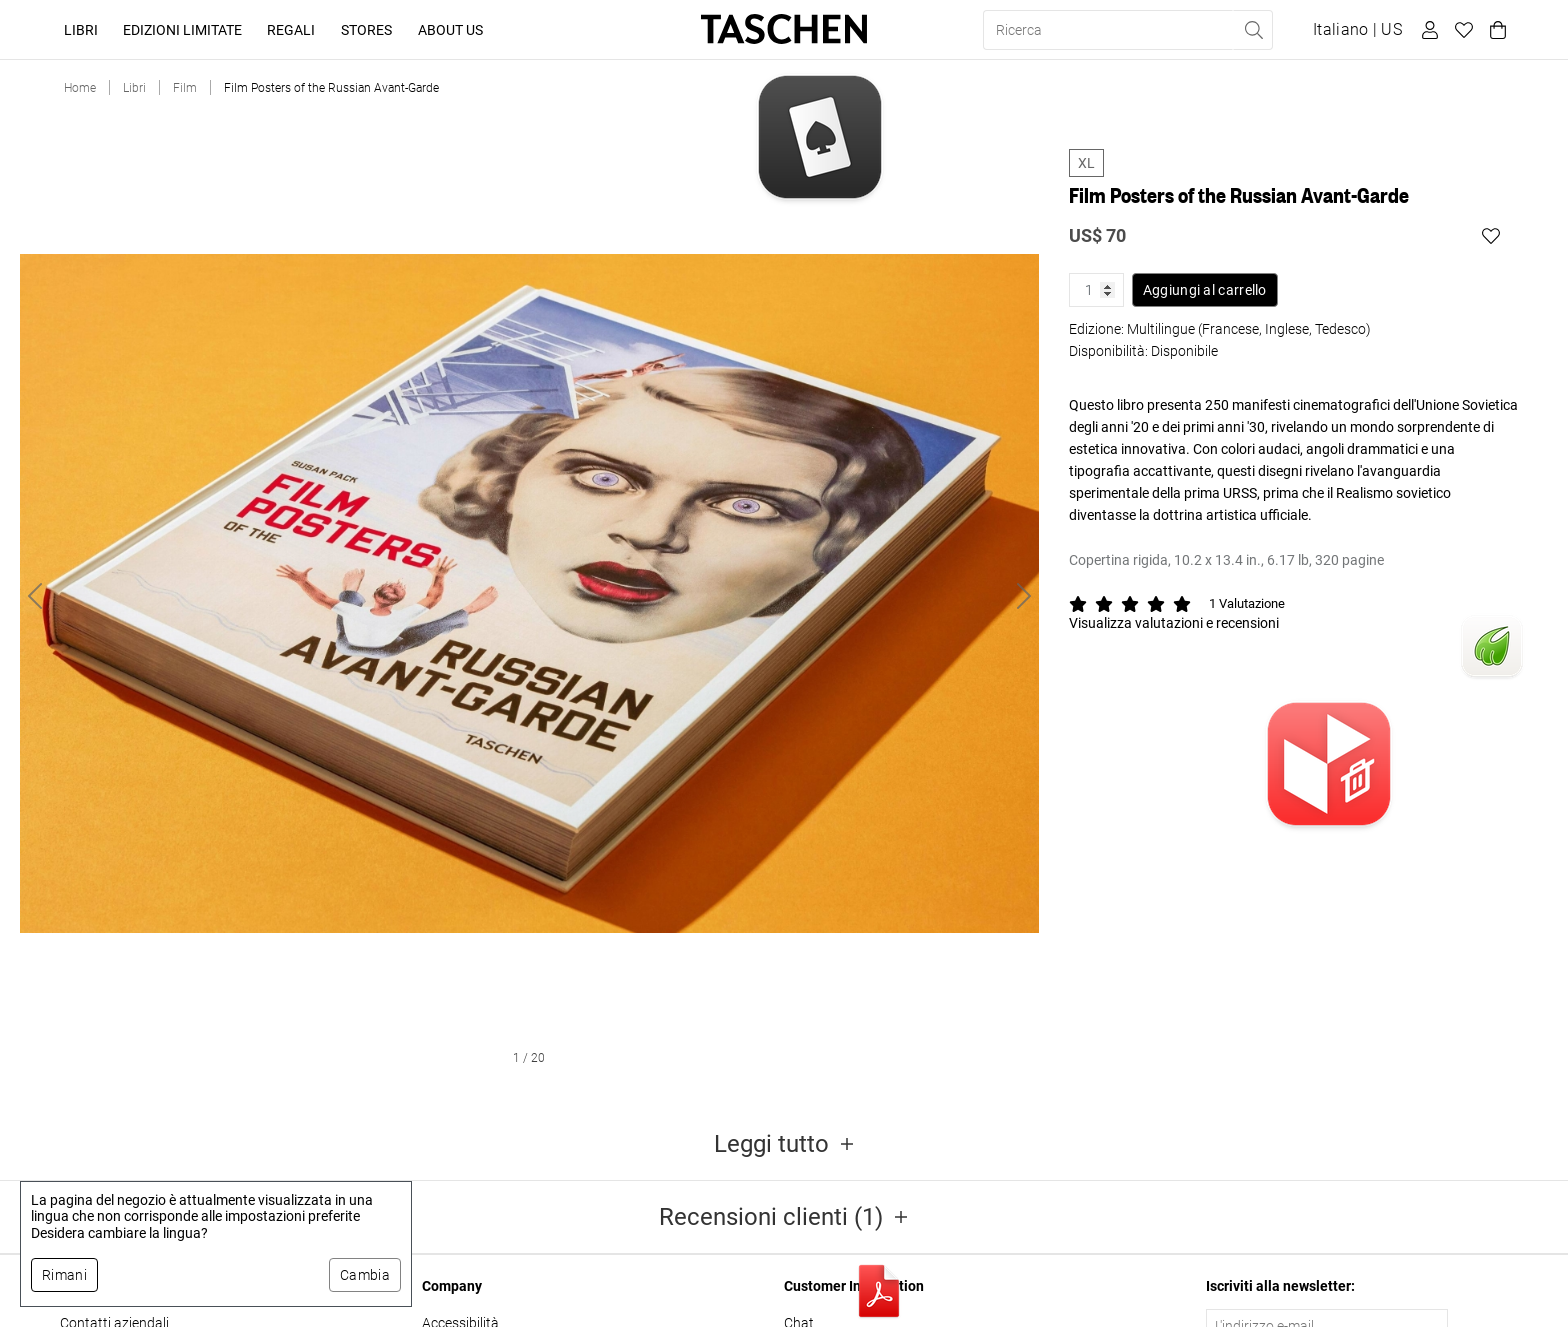 Image resolution: width=1568 pixels, height=1327 pixels. What do you see at coordinates (1329, 764) in the screenshot?
I see `open flatsweep app for system cleanup` at bounding box center [1329, 764].